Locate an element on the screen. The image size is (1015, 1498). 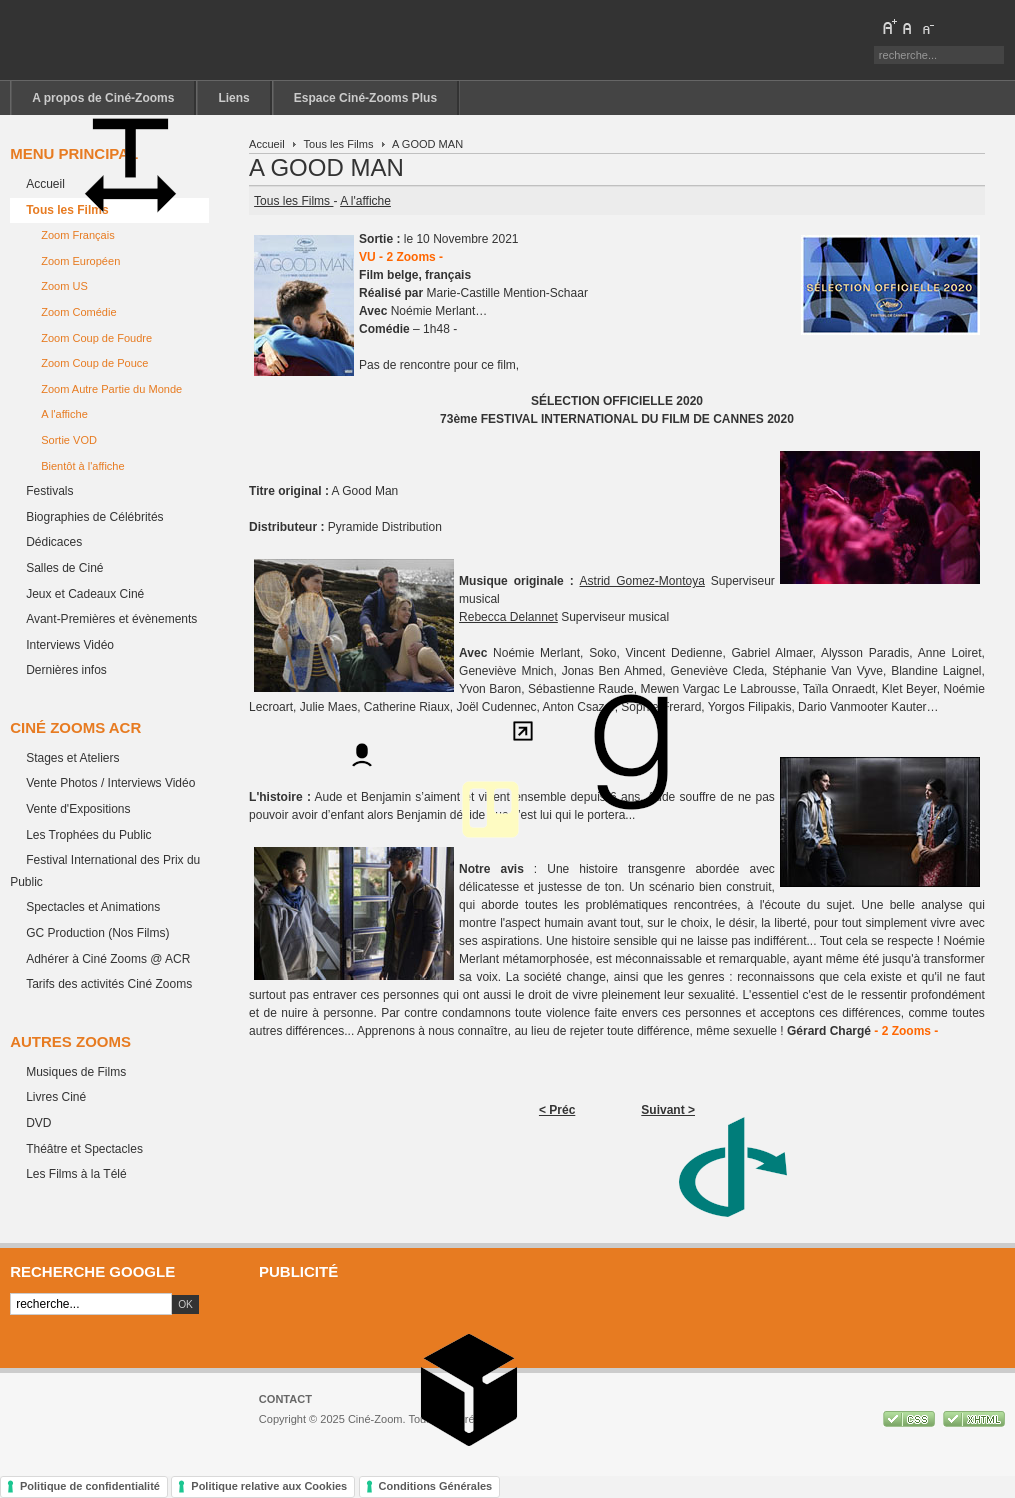
sign in with OpenID authentication is located at coordinates (733, 1167).